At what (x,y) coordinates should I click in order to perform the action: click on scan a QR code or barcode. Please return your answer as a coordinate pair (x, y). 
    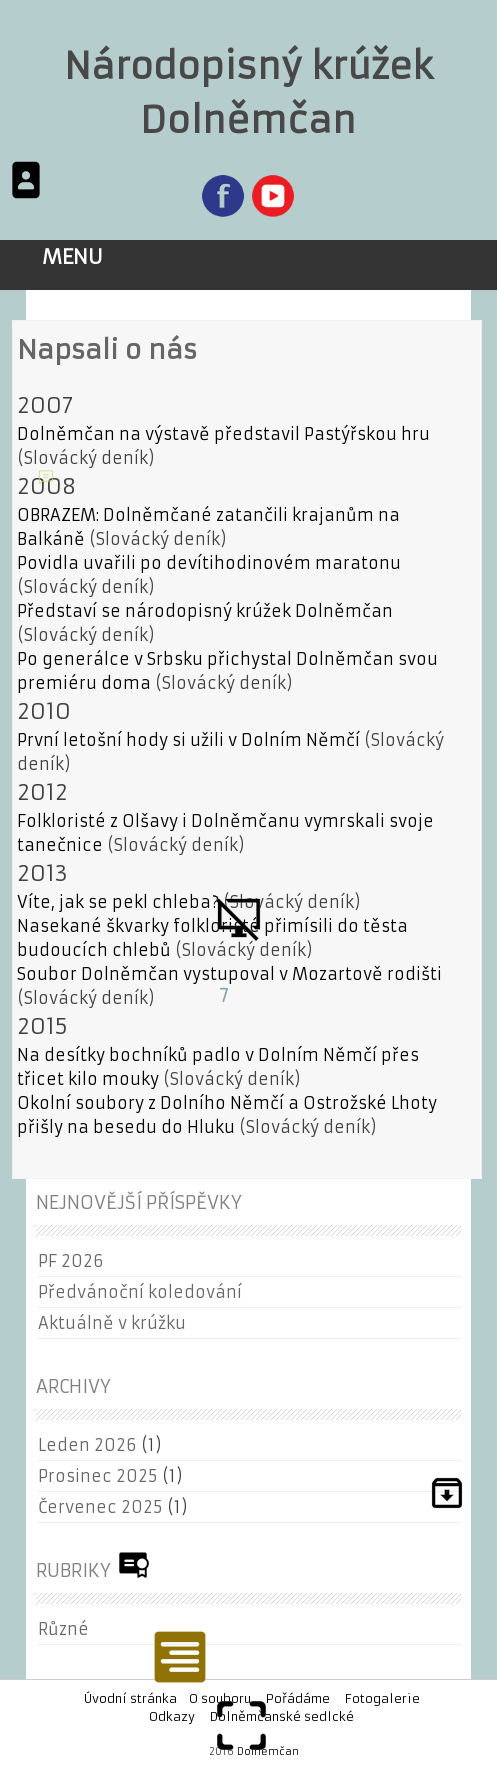
    Looking at the image, I should click on (241, 1725).